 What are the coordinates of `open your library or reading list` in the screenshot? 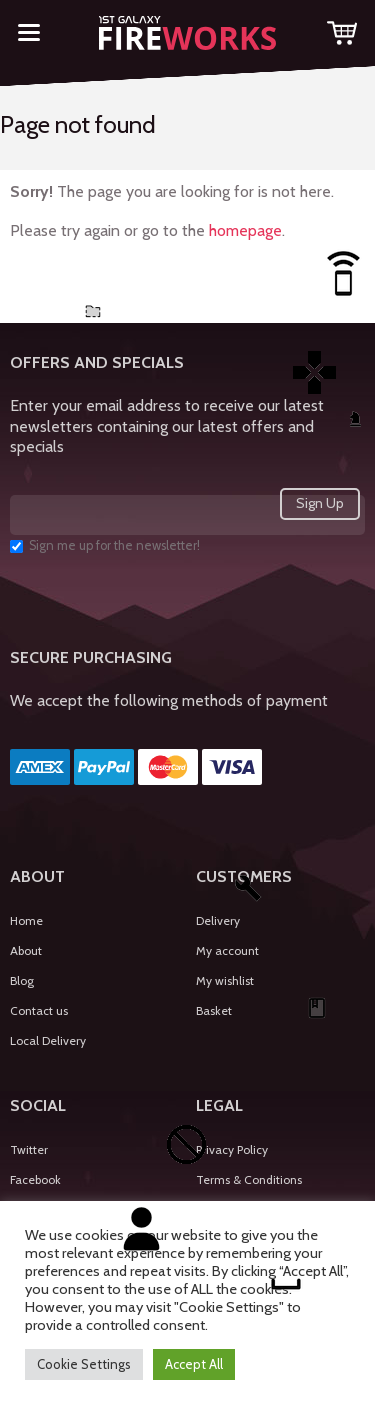 It's located at (317, 1008).